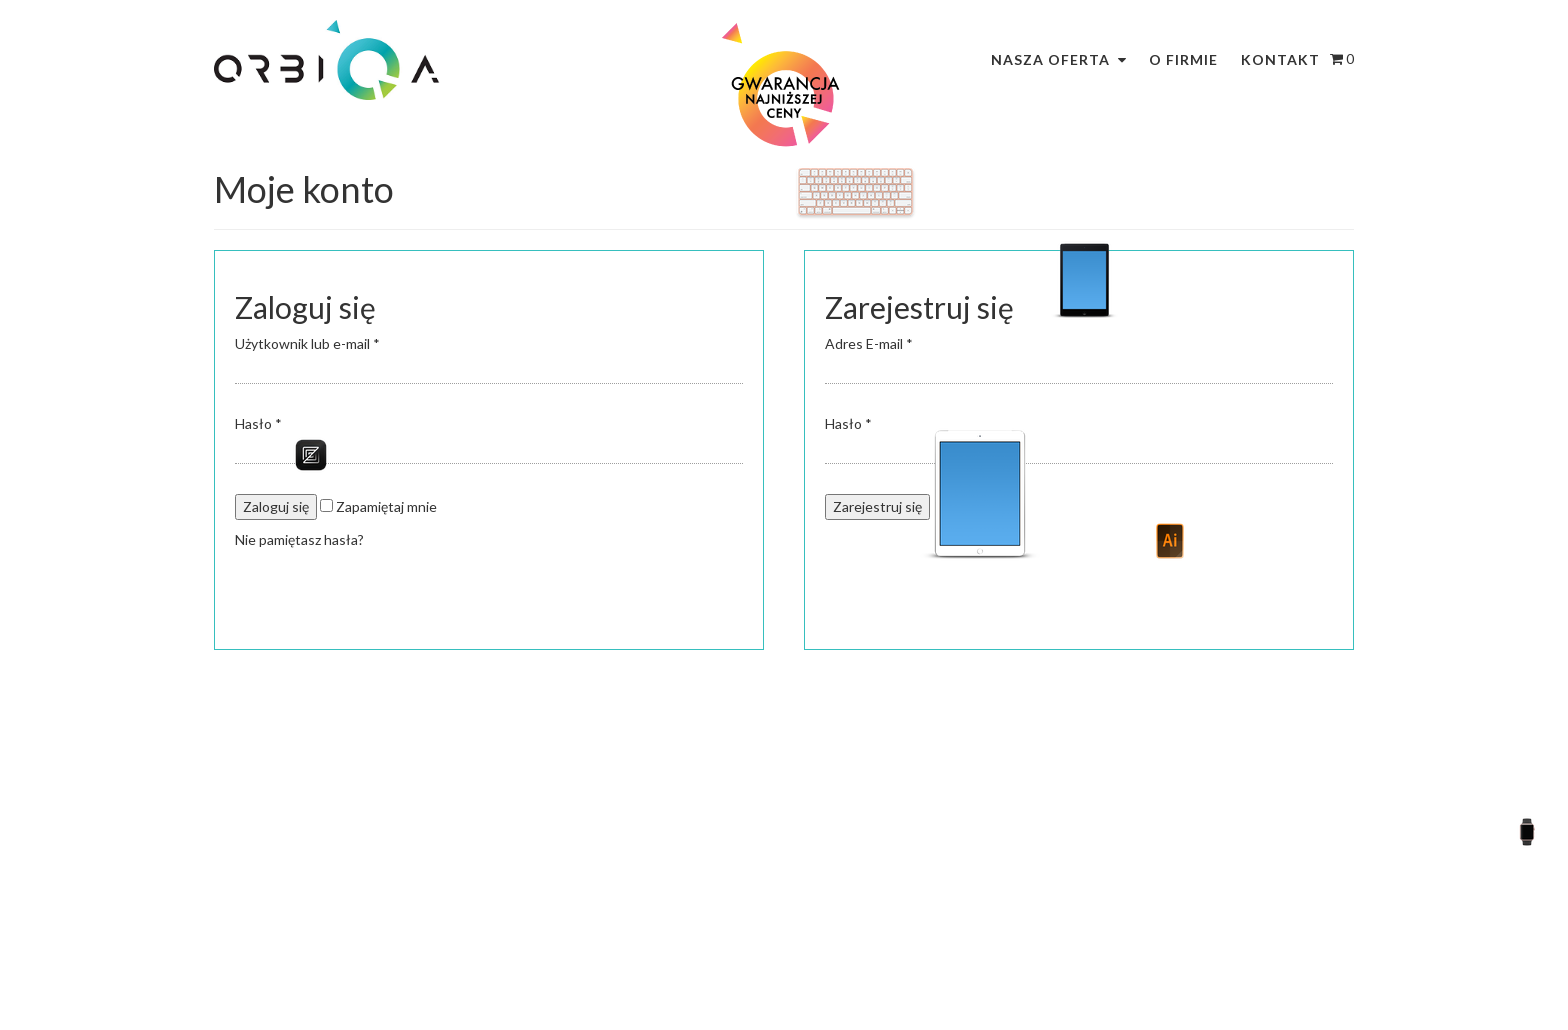  What do you see at coordinates (1084, 273) in the screenshot?
I see `view connected iPad mini device` at bounding box center [1084, 273].